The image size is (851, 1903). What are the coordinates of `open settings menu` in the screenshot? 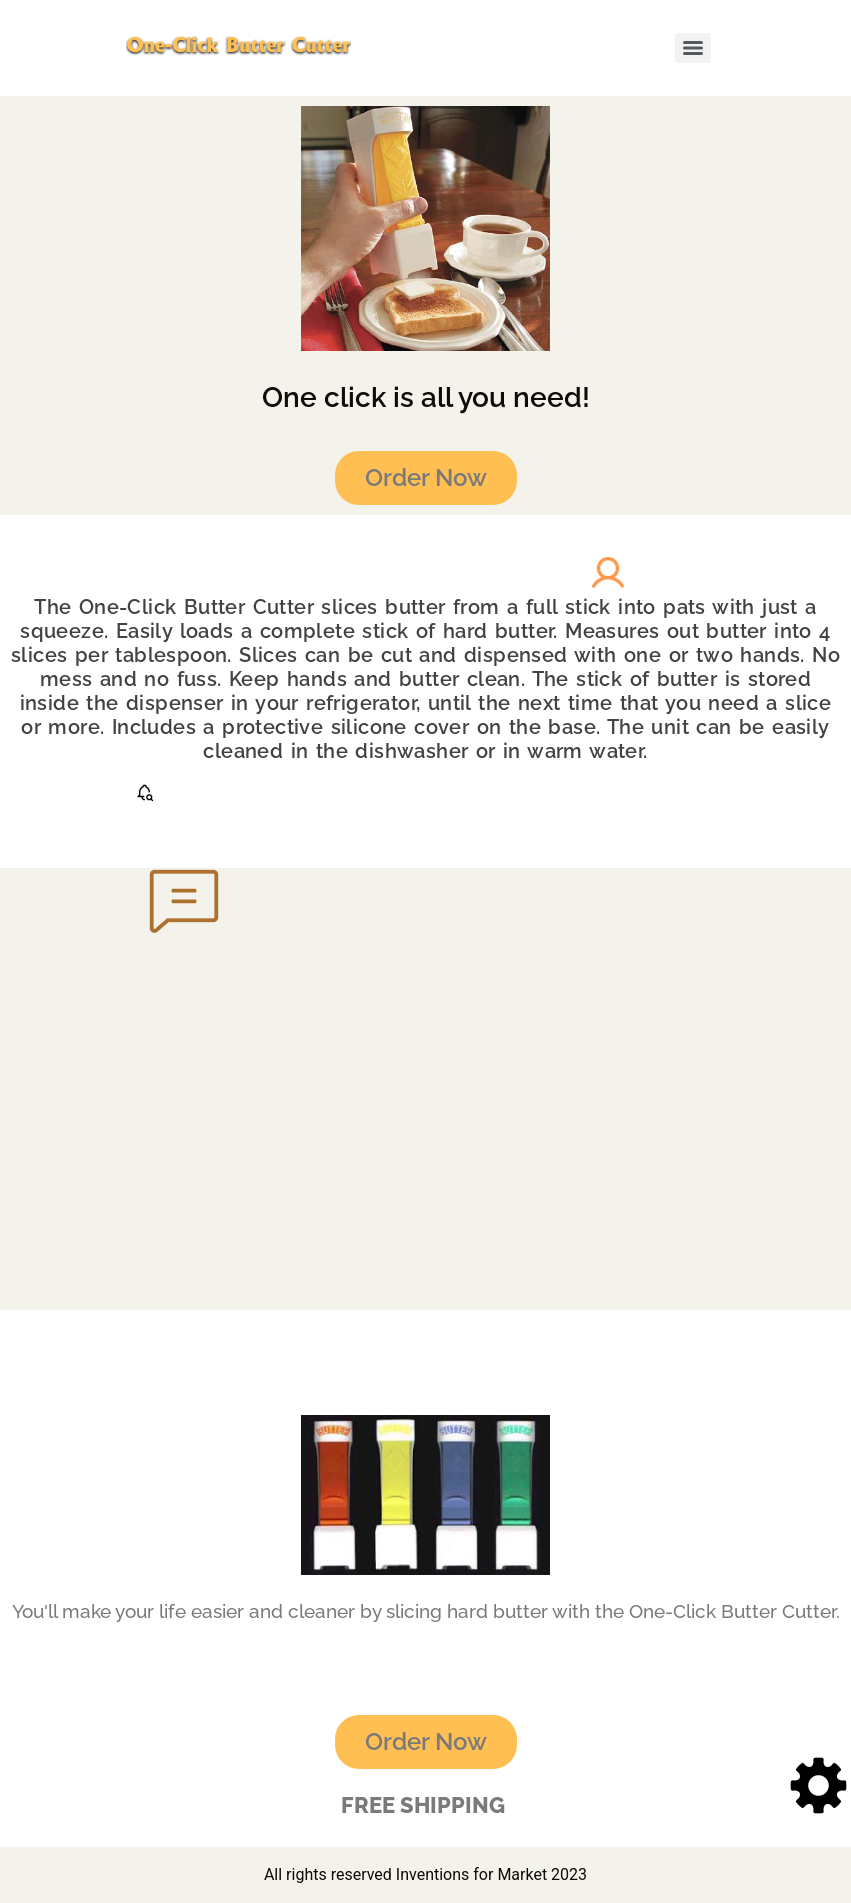 It's located at (818, 1785).